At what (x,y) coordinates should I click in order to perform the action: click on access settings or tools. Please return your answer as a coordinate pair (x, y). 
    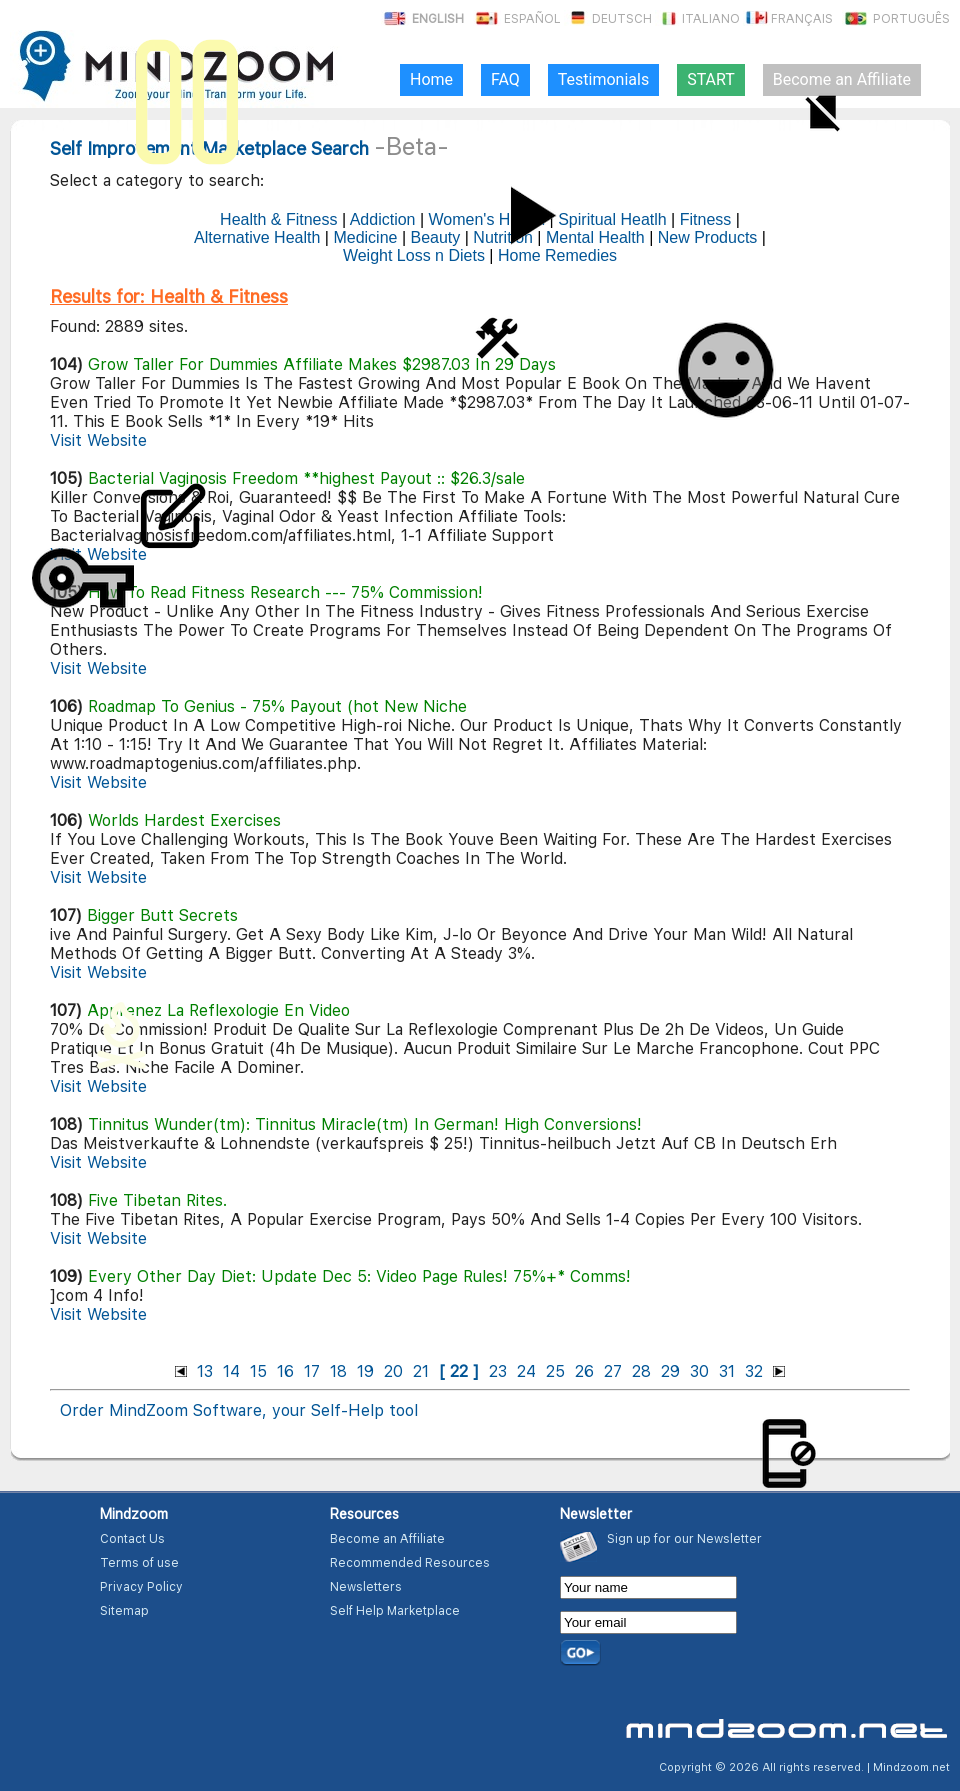
    Looking at the image, I should click on (497, 338).